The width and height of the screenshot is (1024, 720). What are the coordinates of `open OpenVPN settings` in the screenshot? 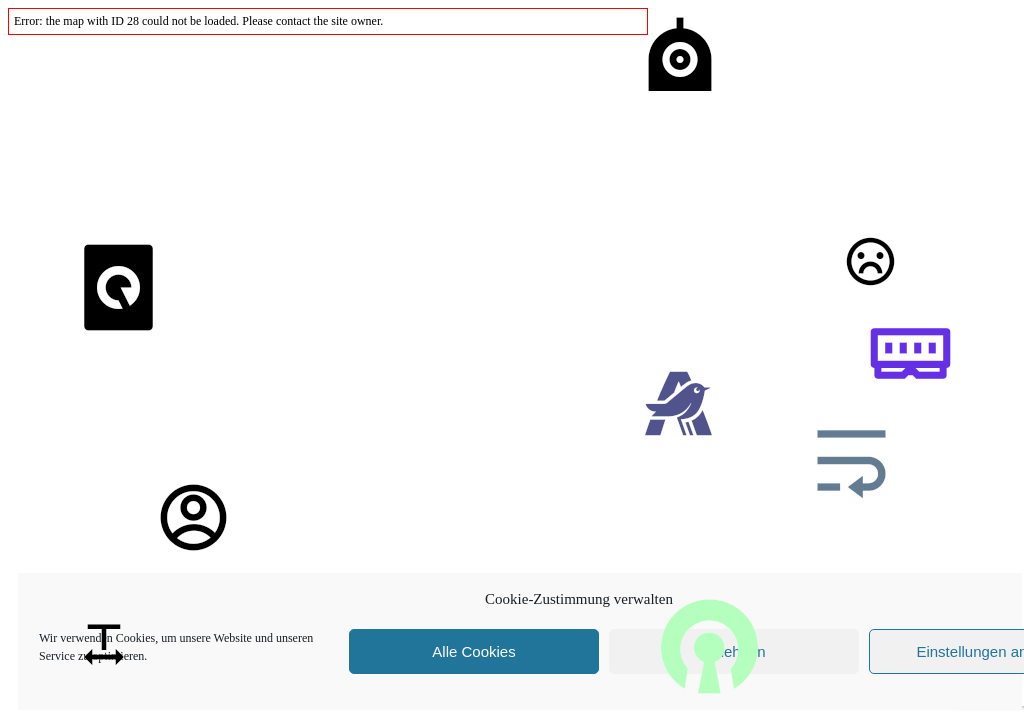 It's located at (709, 646).